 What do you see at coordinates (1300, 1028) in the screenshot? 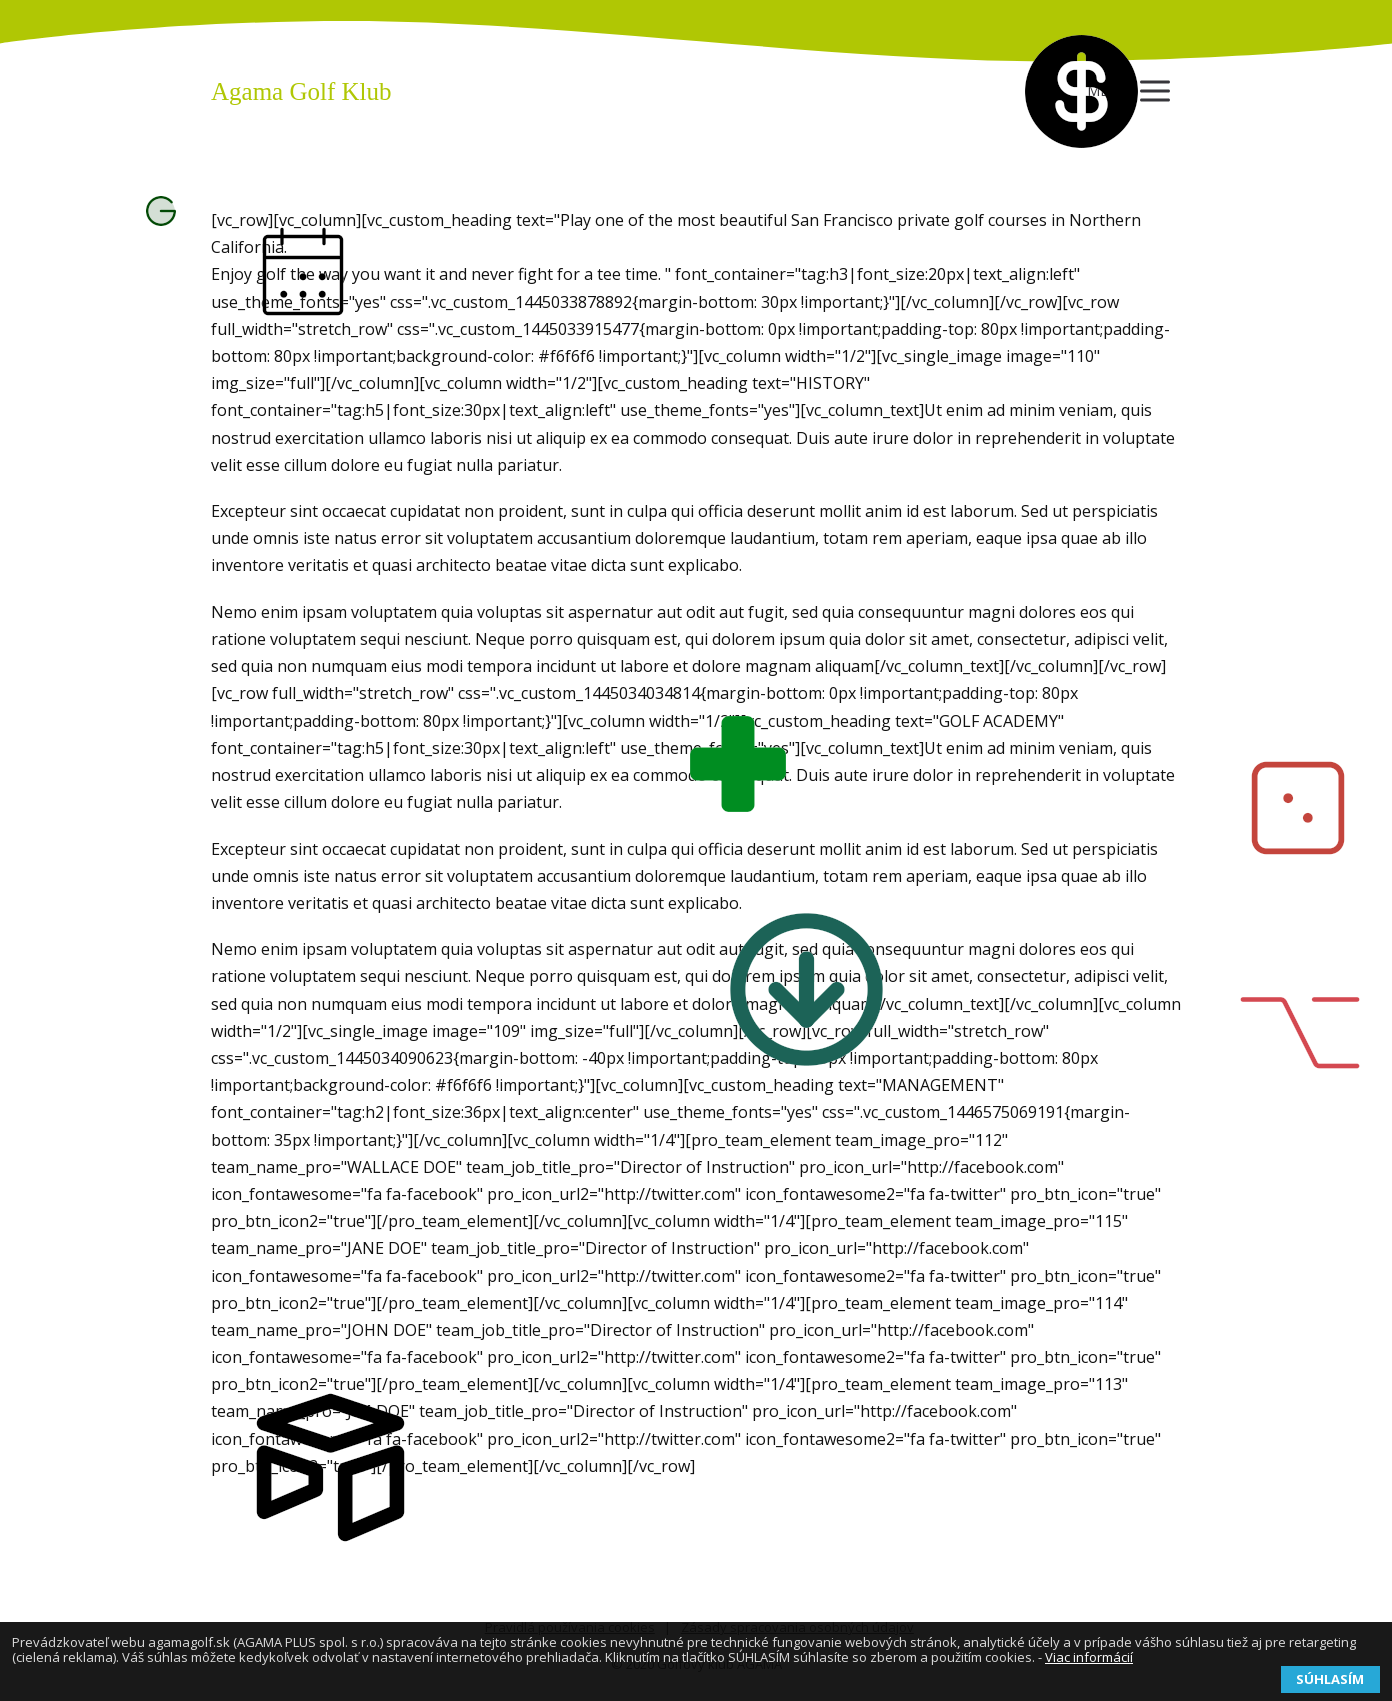
I see `keyboard option/alt key symbol` at bounding box center [1300, 1028].